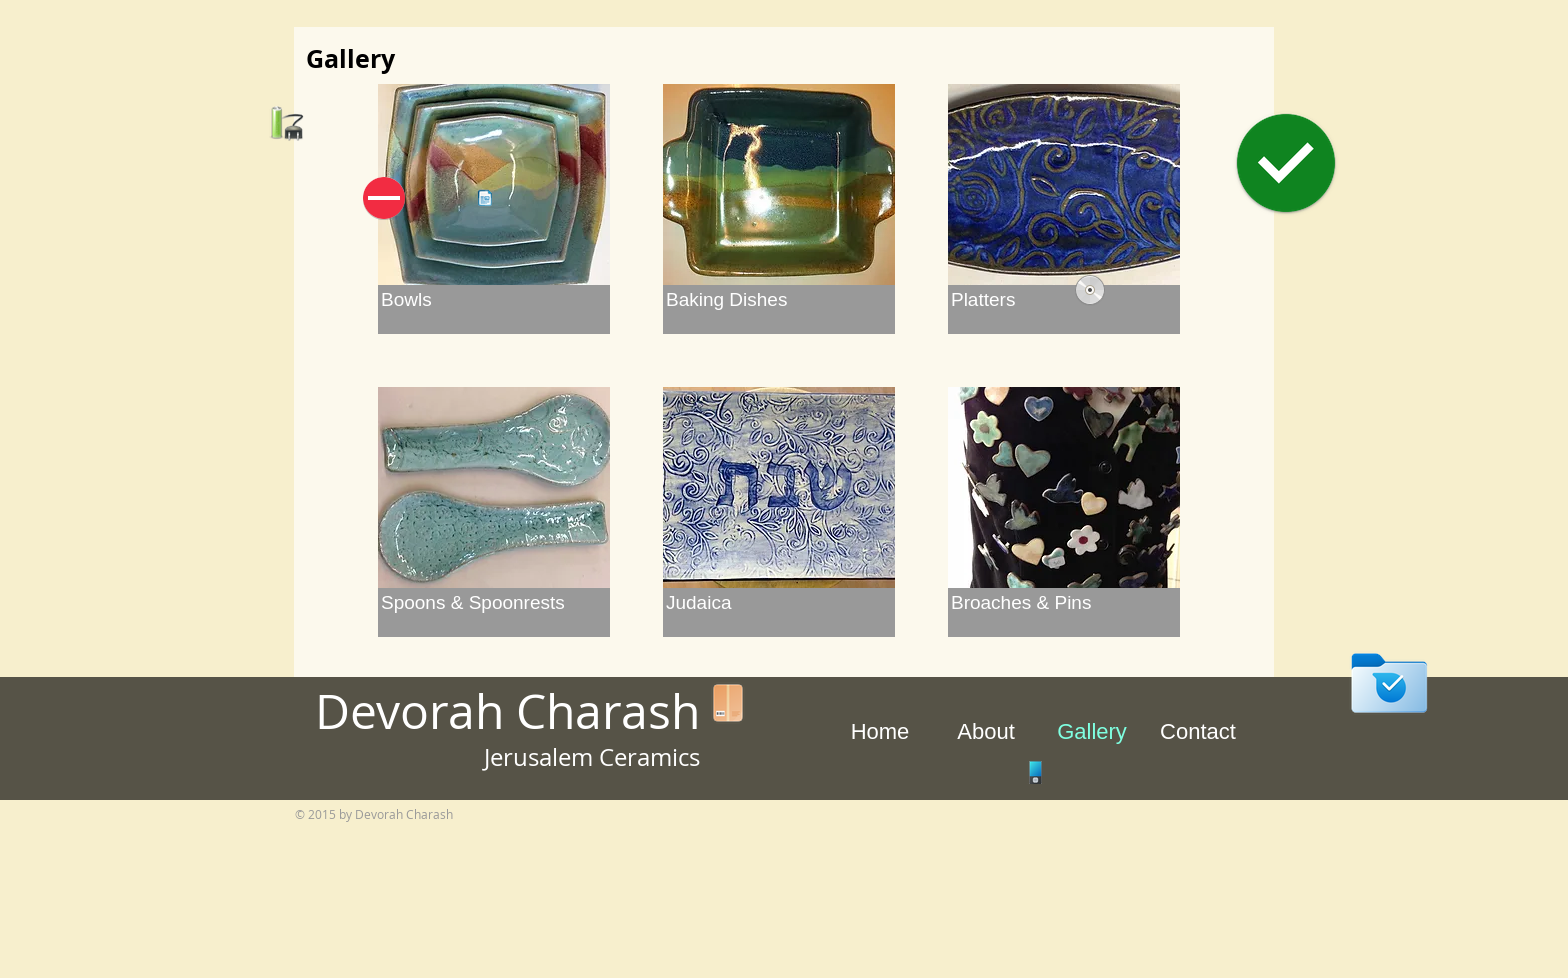 The height and width of the screenshot is (978, 1568). What do you see at coordinates (1035, 772) in the screenshot?
I see `access portable media player settings` at bounding box center [1035, 772].